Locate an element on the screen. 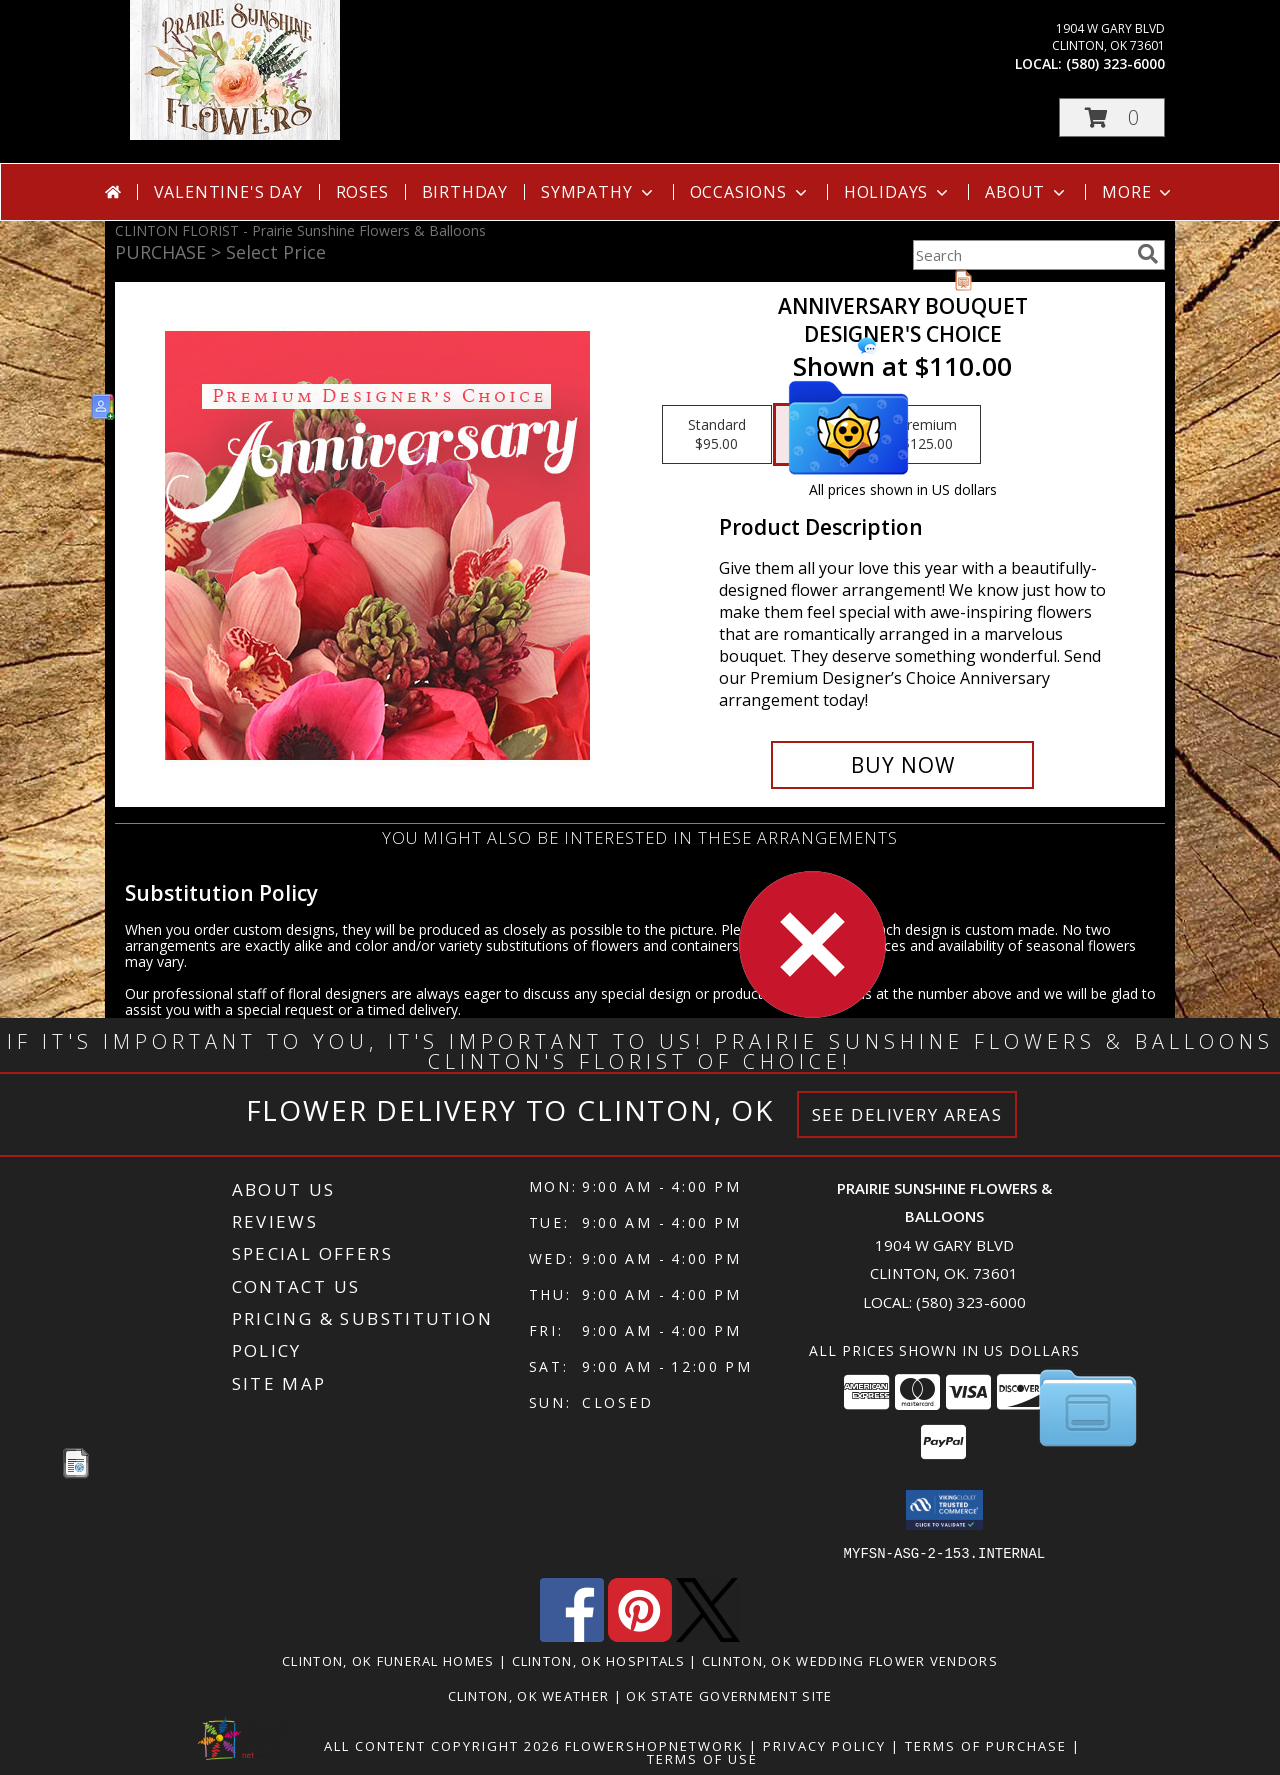 This screenshot has width=1280, height=1775. cancel the current action or operation is located at coordinates (812, 944).